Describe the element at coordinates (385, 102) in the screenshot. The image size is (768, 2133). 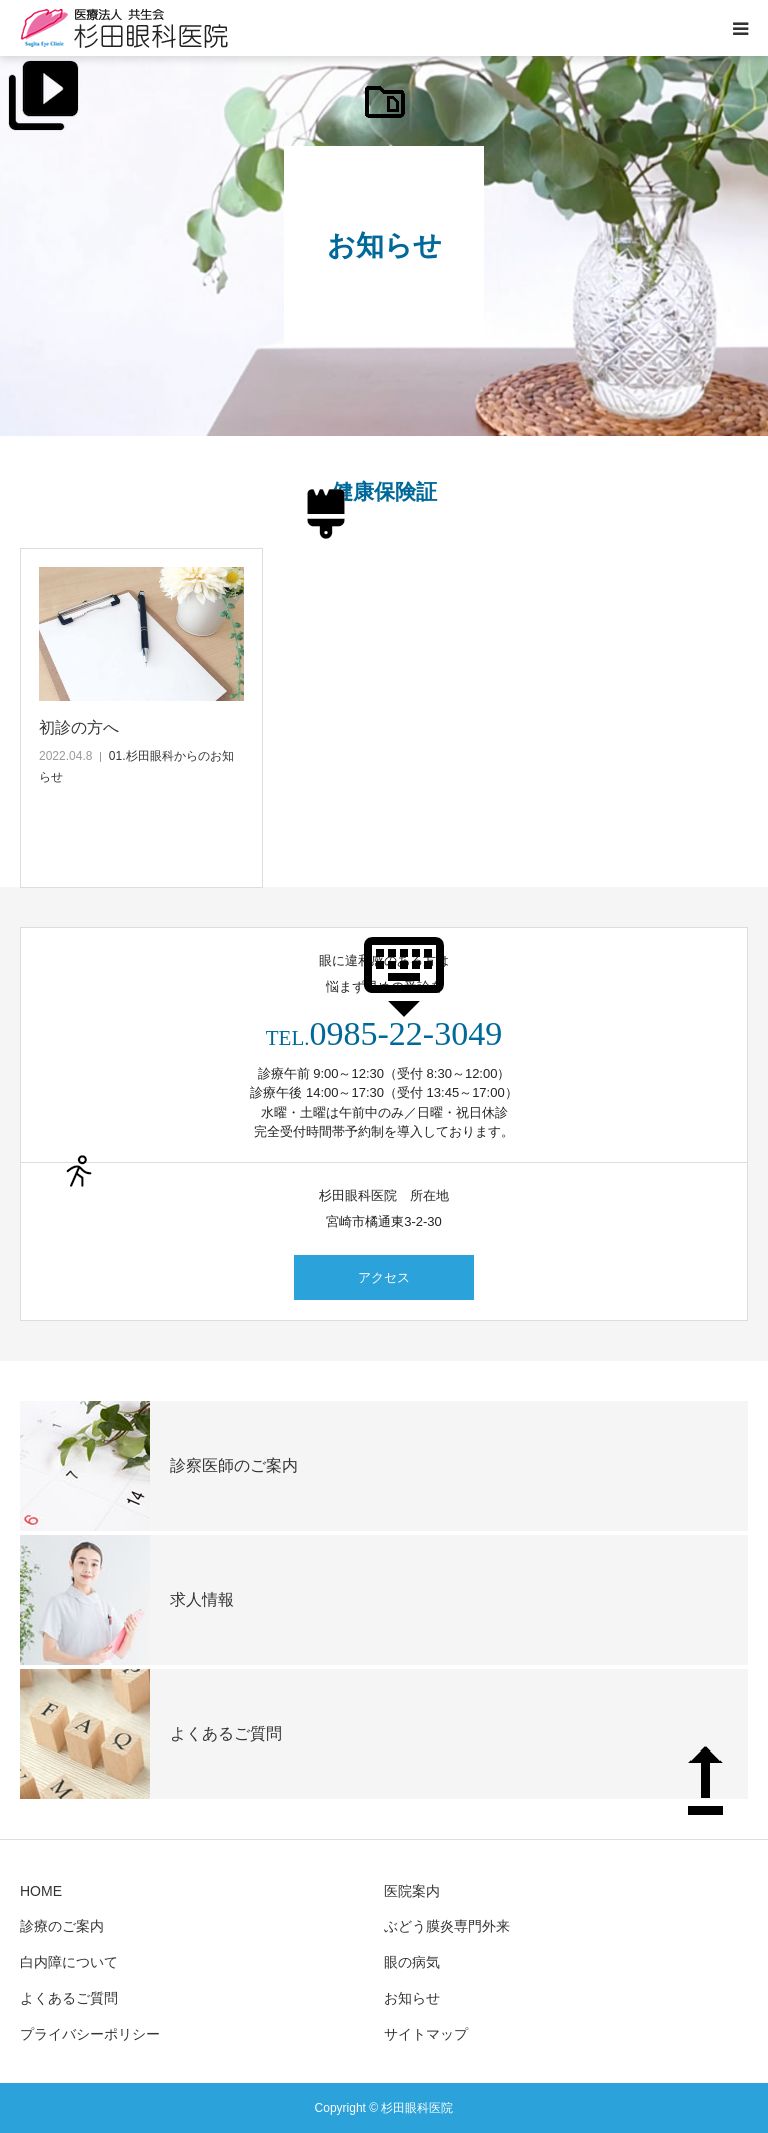
I see `access saved code snippets` at that location.